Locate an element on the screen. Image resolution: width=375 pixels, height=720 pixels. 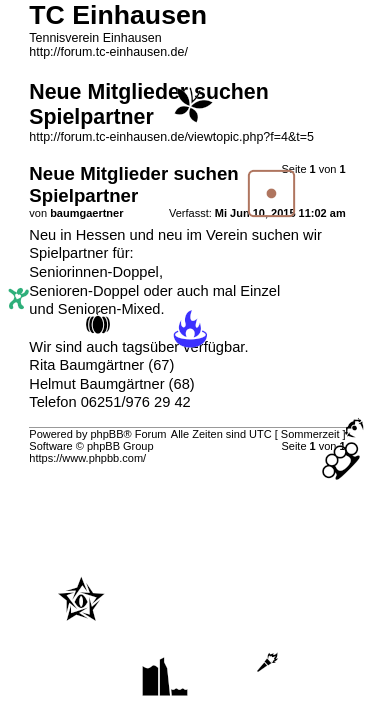
express enthusiasm or passion is located at coordinates (18, 298).